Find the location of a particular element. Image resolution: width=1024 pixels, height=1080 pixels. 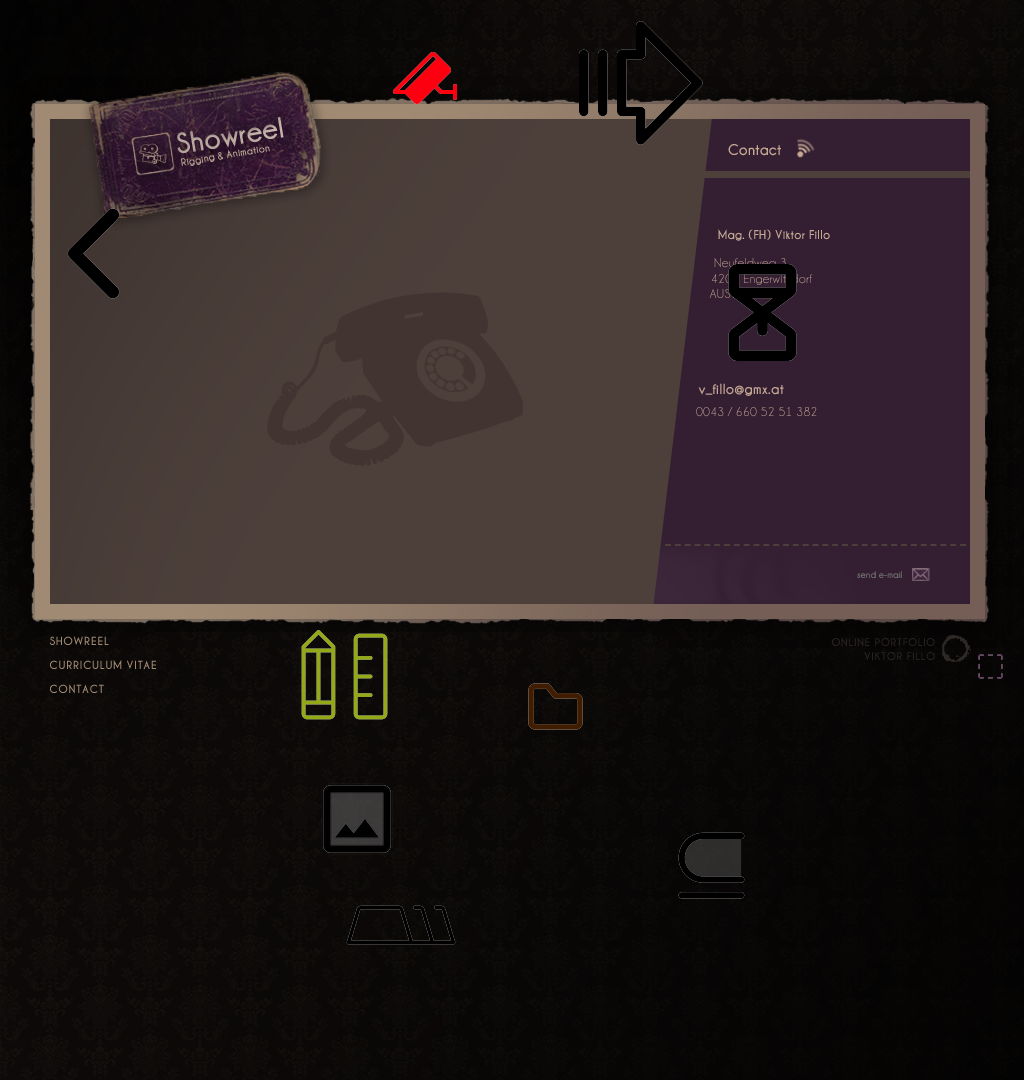

skip forward or advance to next item is located at coordinates (636, 83).